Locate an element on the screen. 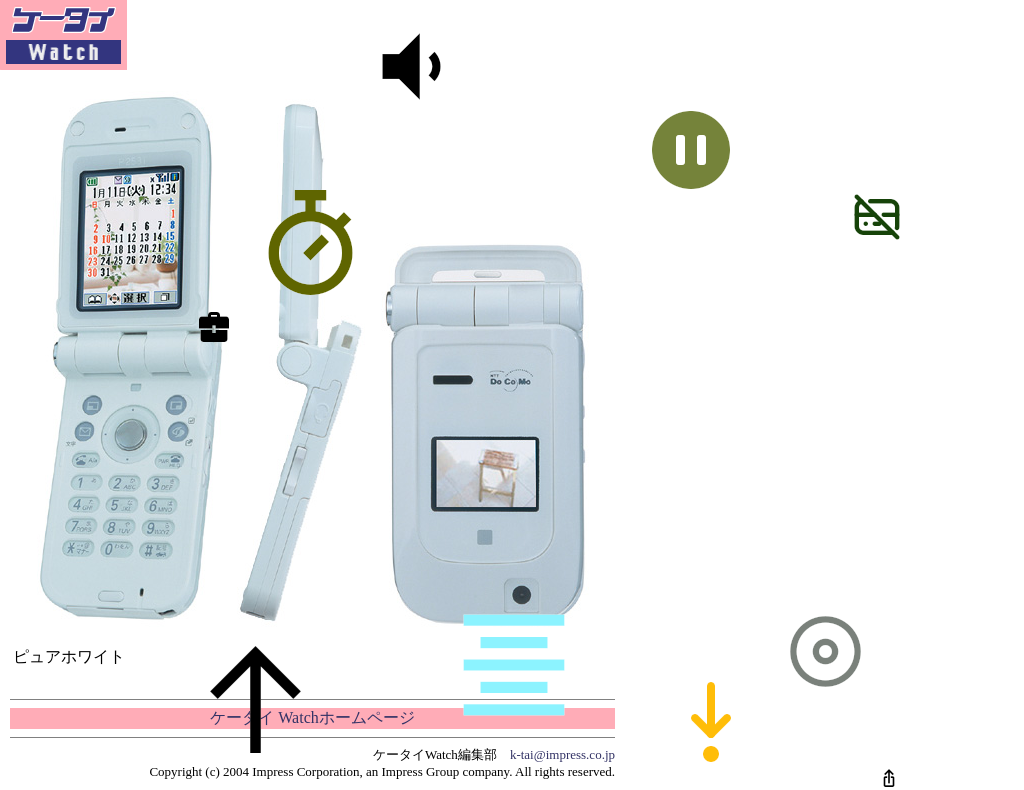 Image resolution: width=1024 pixels, height=790 pixels. view your portfolio or work samples is located at coordinates (214, 327).